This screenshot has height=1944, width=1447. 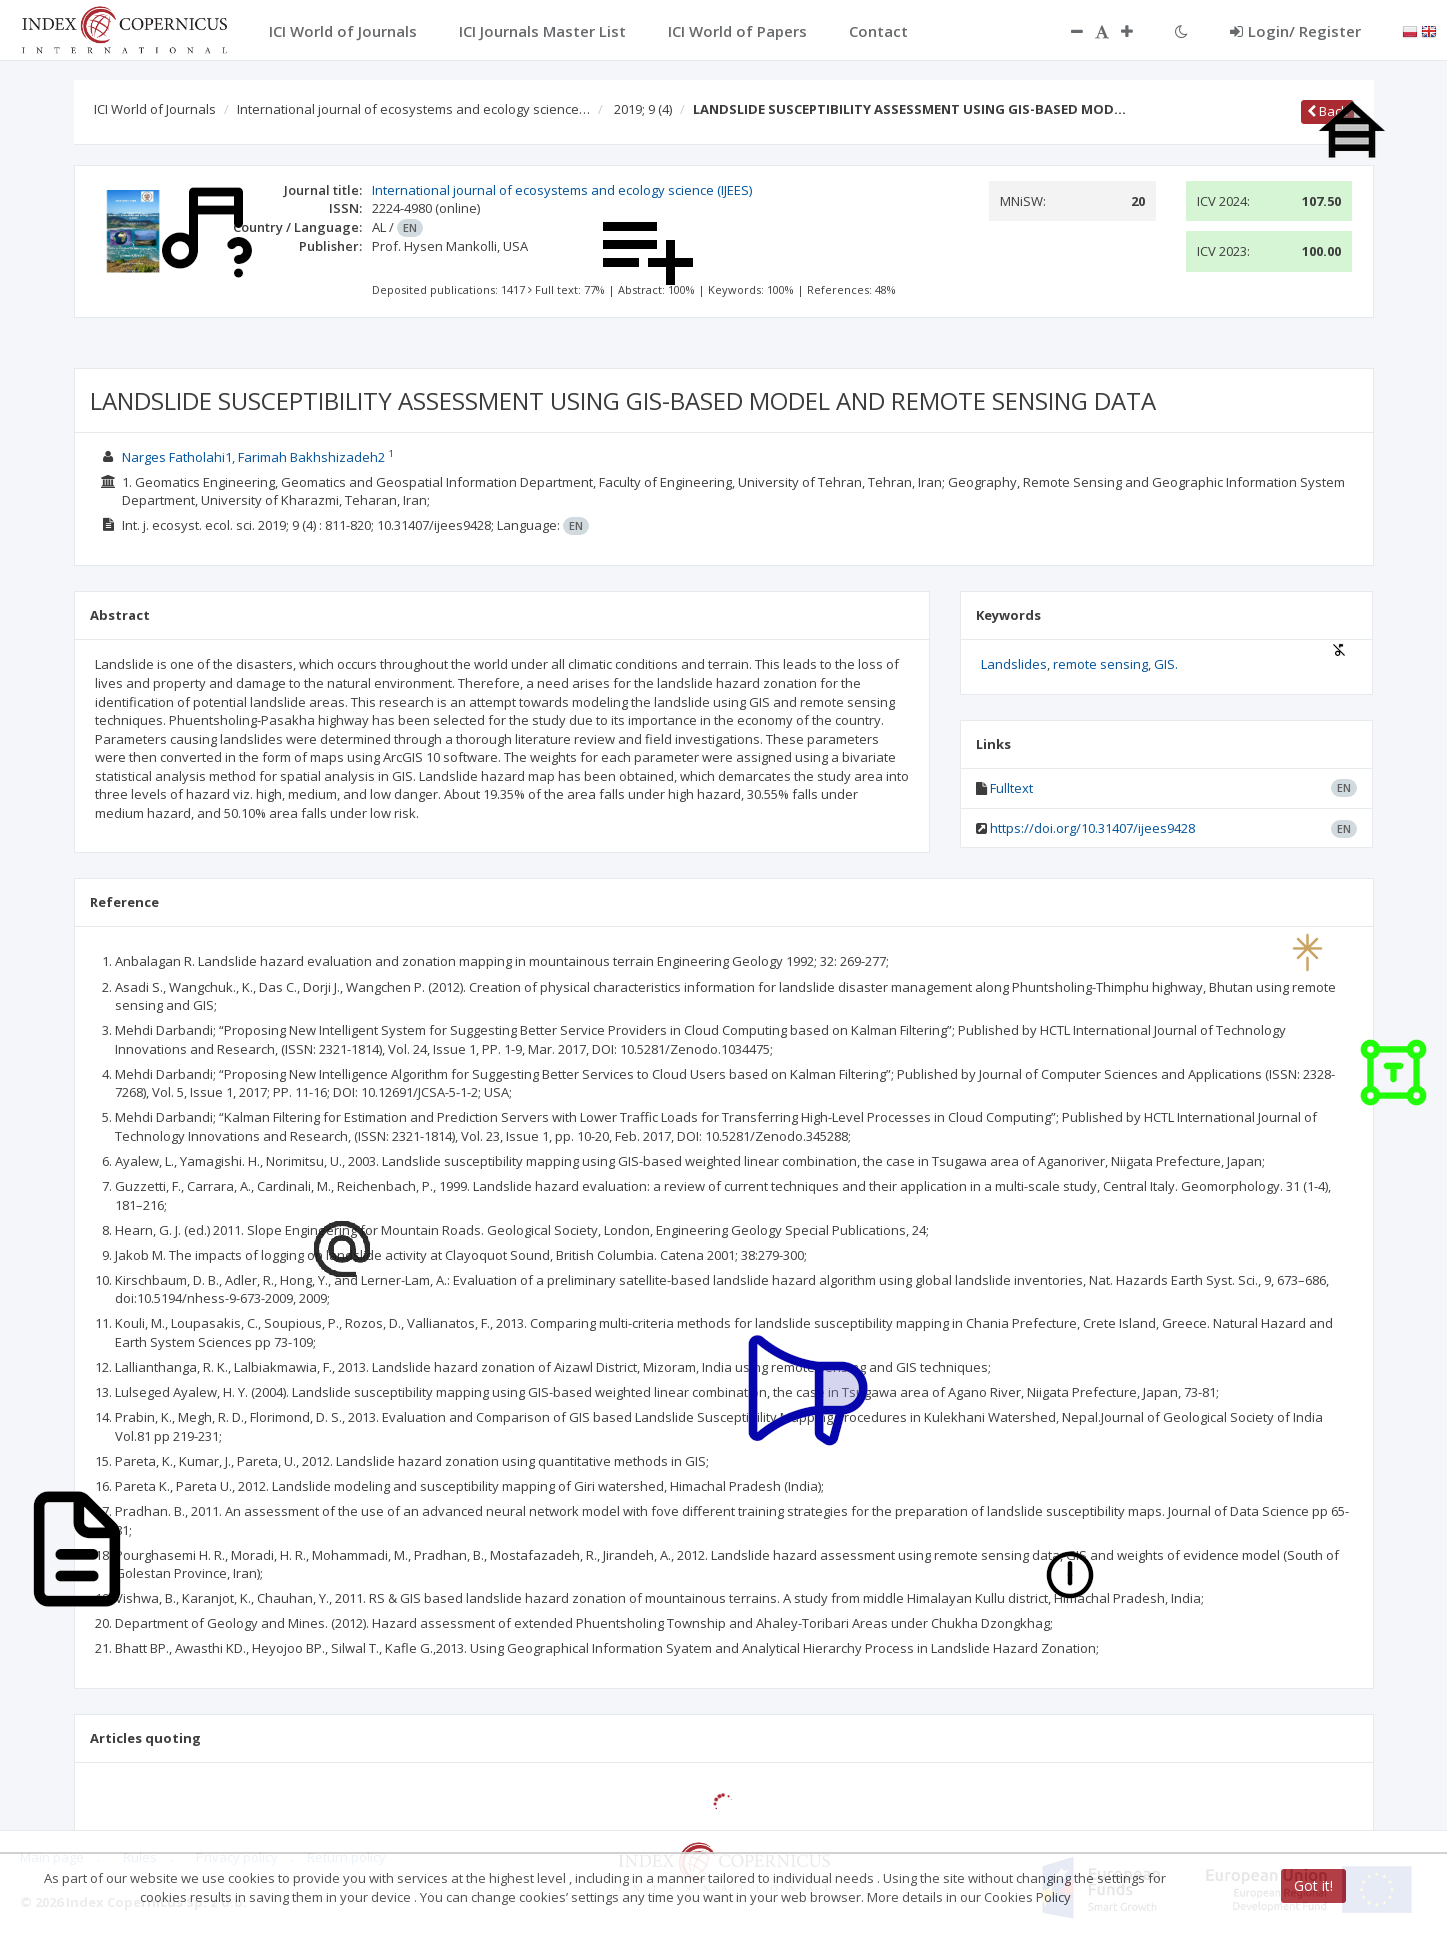 What do you see at coordinates (801, 1392) in the screenshot?
I see `make an announcement` at bounding box center [801, 1392].